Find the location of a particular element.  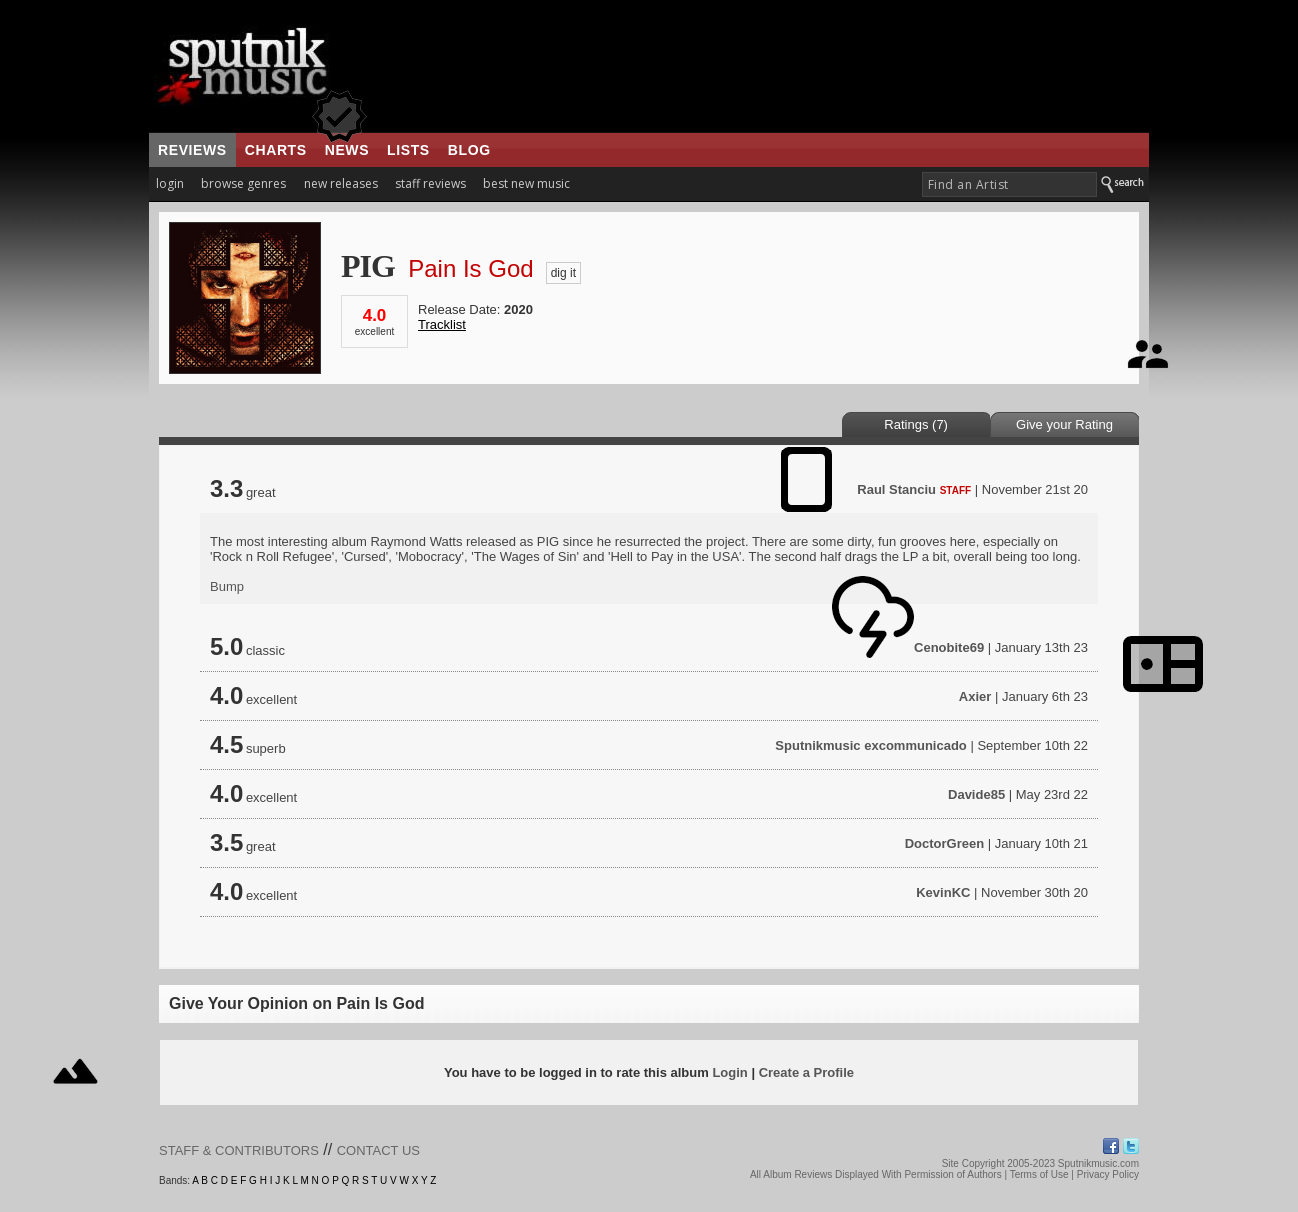

indicates thunderstorm or severe weather conditions is located at coordinates (873, 617).